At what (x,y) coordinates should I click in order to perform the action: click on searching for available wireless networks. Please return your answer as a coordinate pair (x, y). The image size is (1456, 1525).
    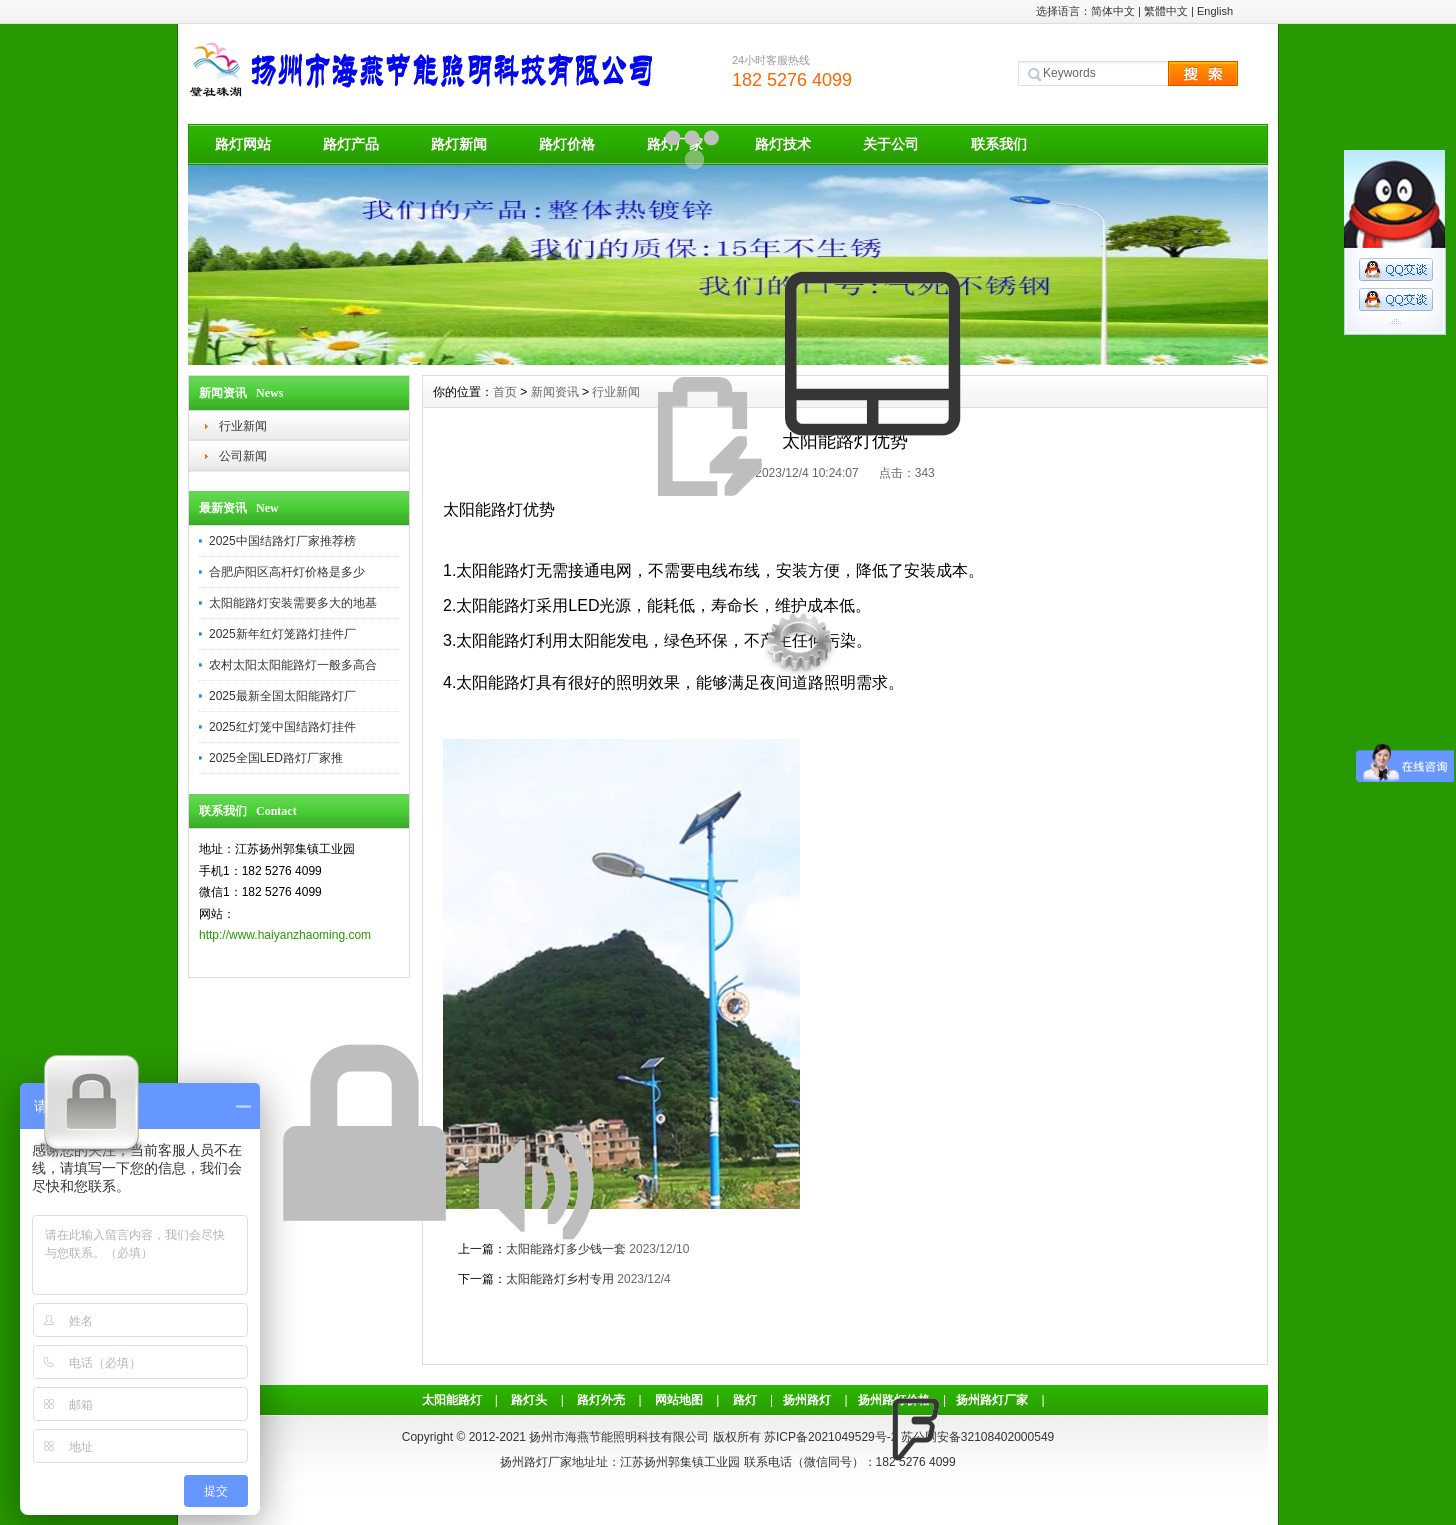
    Looking at the image, I should click on (694, 135).